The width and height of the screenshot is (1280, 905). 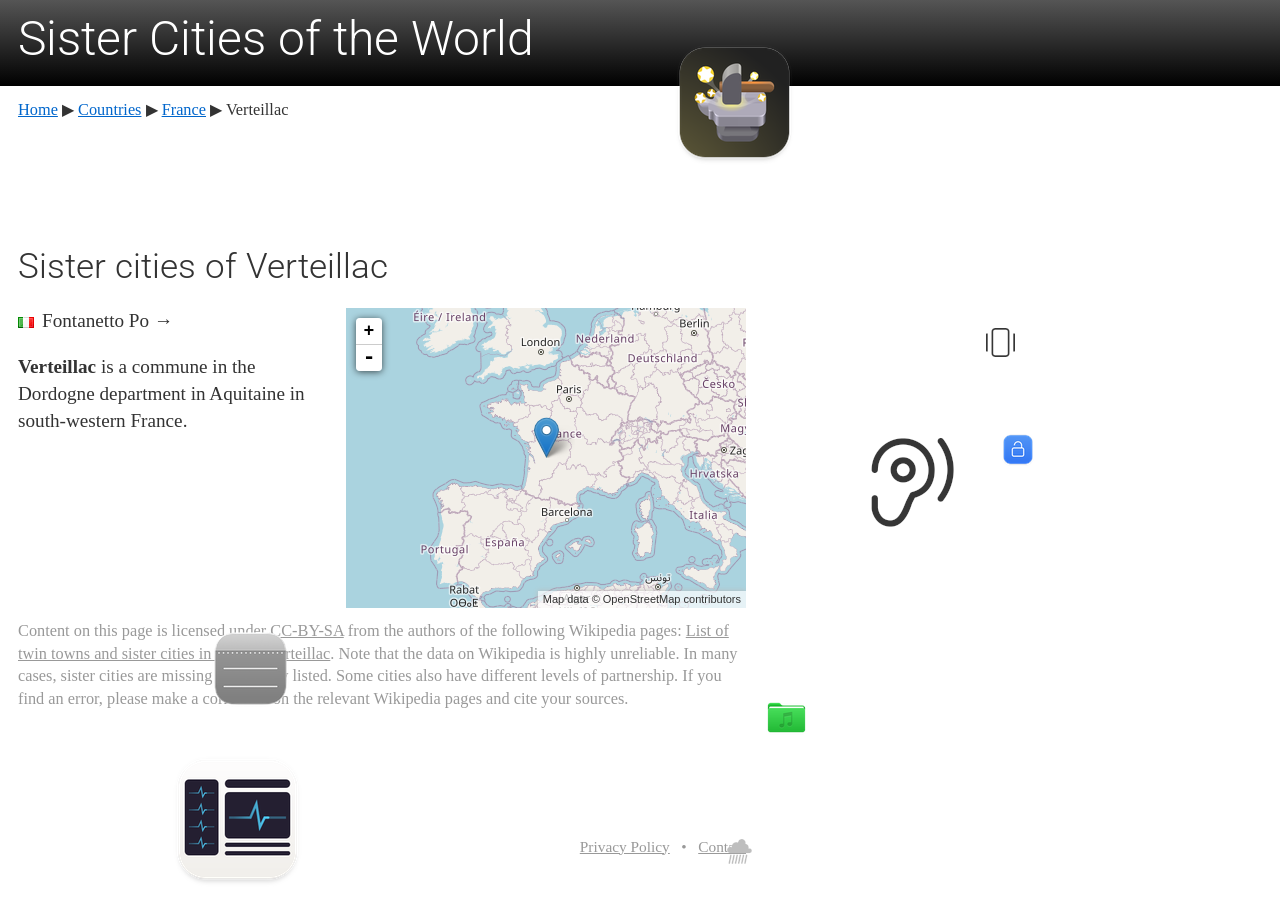 I want to click on access hearing accessibility settings, so click(x=909, y=482).